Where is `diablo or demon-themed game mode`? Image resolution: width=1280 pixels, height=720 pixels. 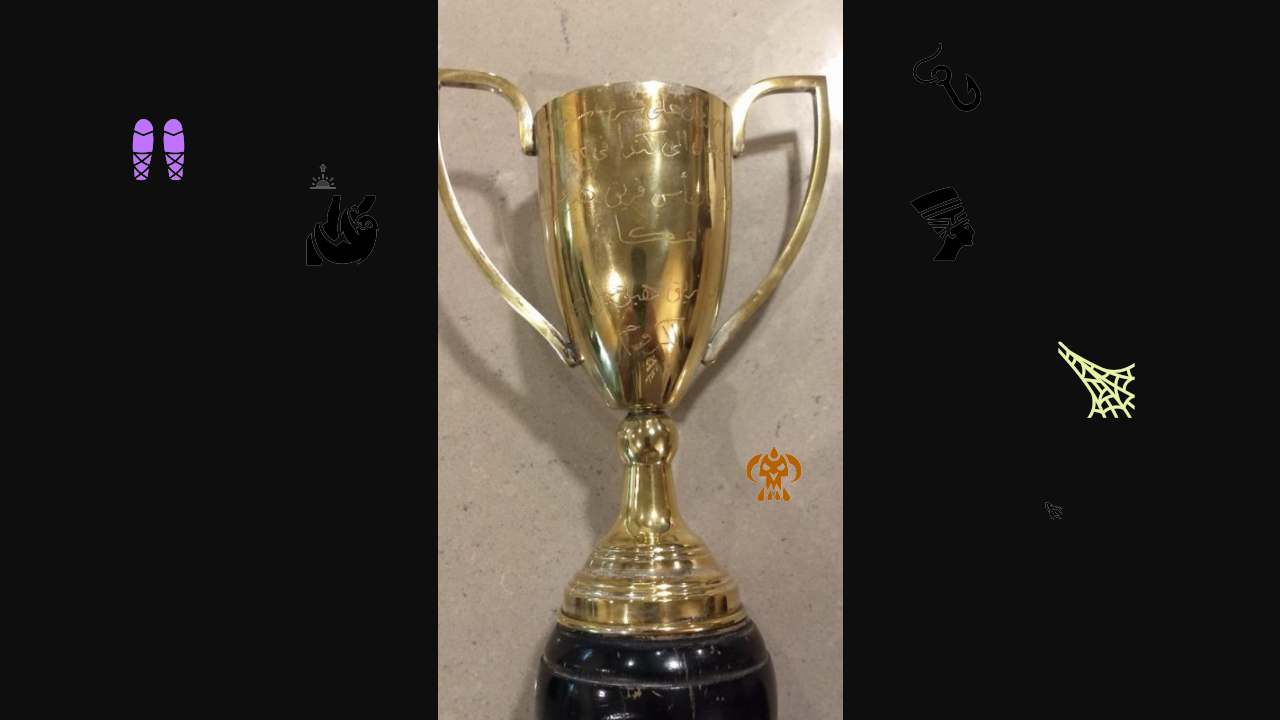 diablo or demon-themed game mode is located at coordinates (774, 474).